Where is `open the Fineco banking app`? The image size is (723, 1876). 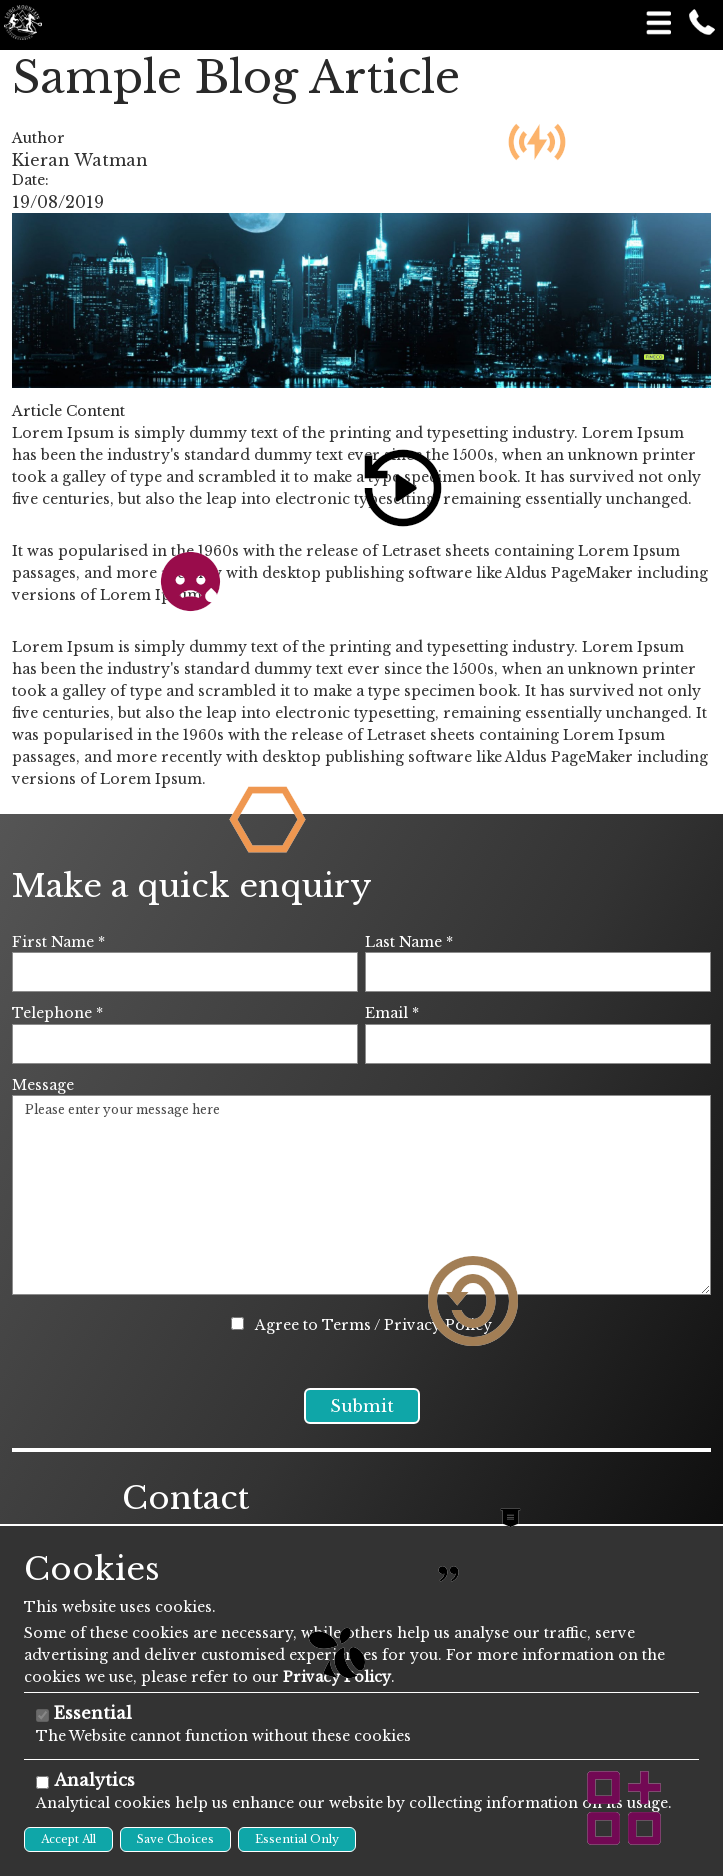
open the Fineco banking app is located at coordinates (654, 357).